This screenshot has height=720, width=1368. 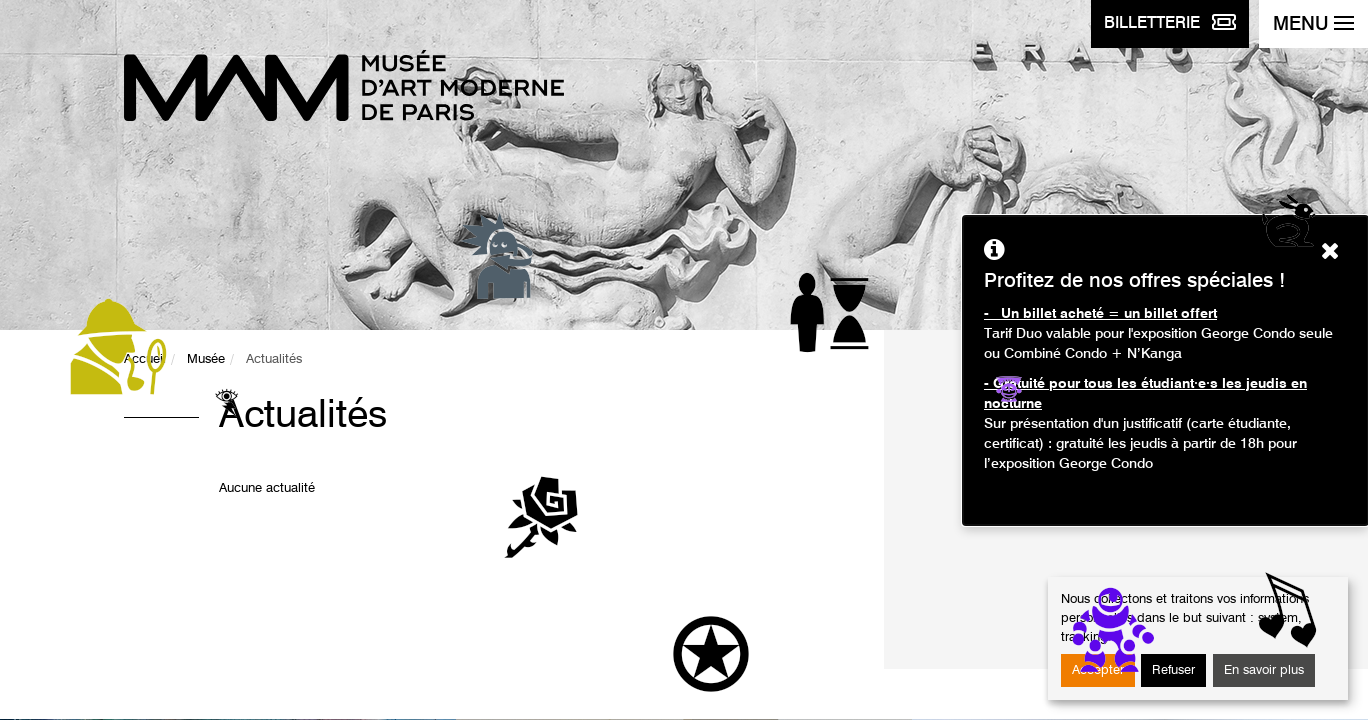 I want to click on indicates distraction or loss of focus, so click(x=496, y=255).